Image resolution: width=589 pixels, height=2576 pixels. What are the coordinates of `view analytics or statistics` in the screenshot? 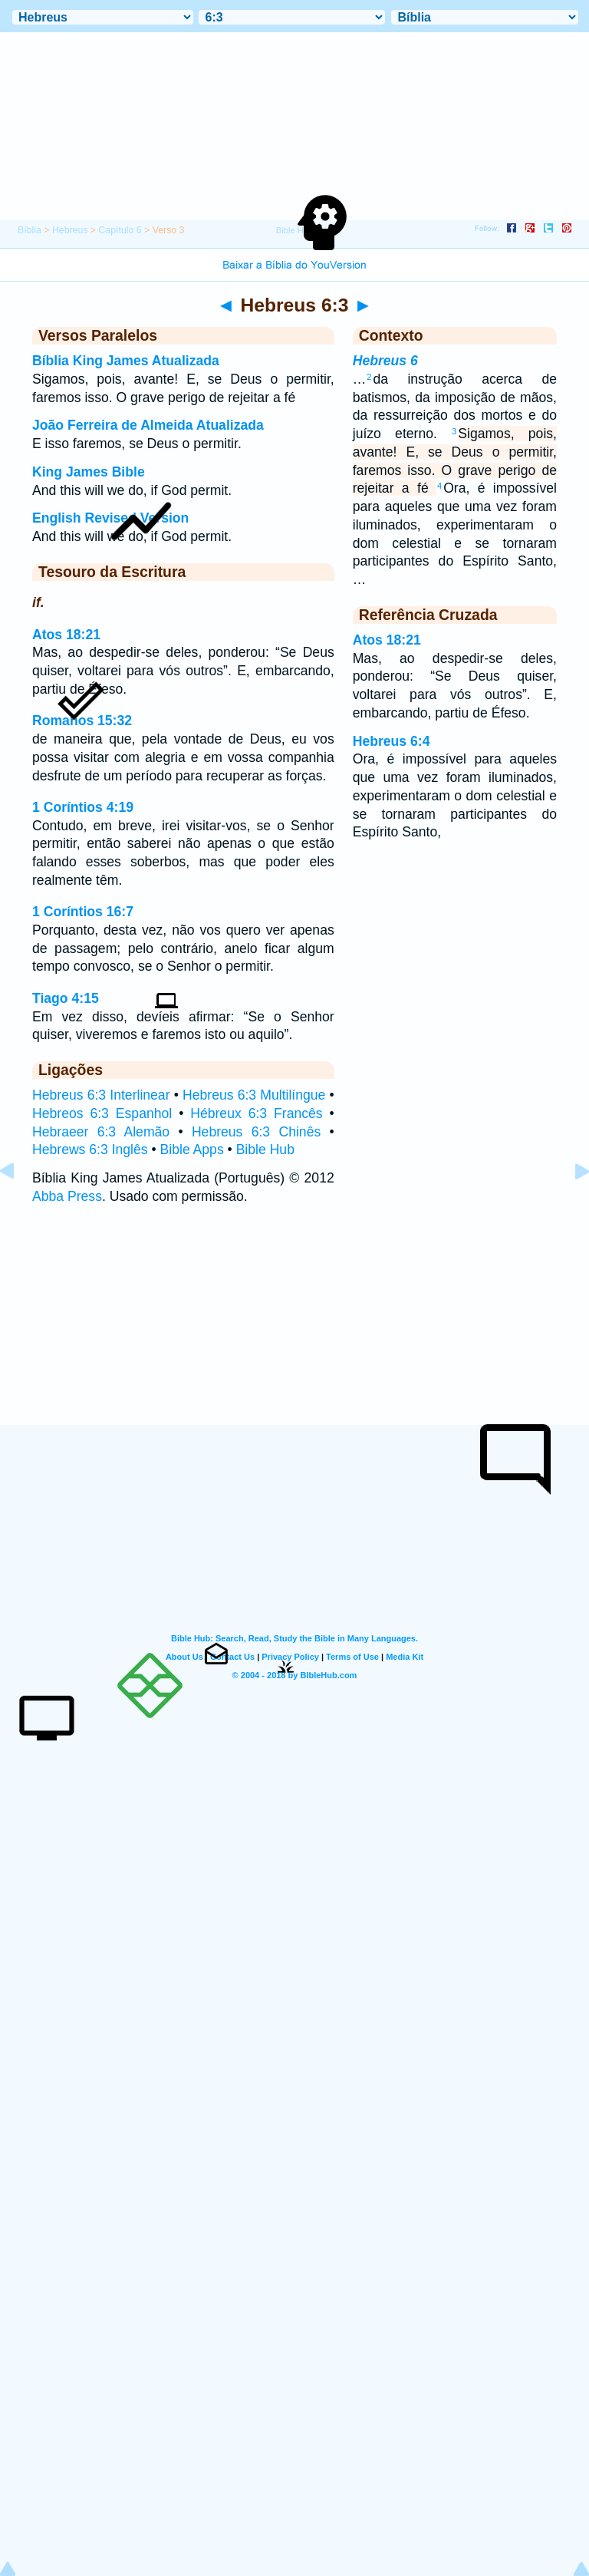 It's located at (141, 521).